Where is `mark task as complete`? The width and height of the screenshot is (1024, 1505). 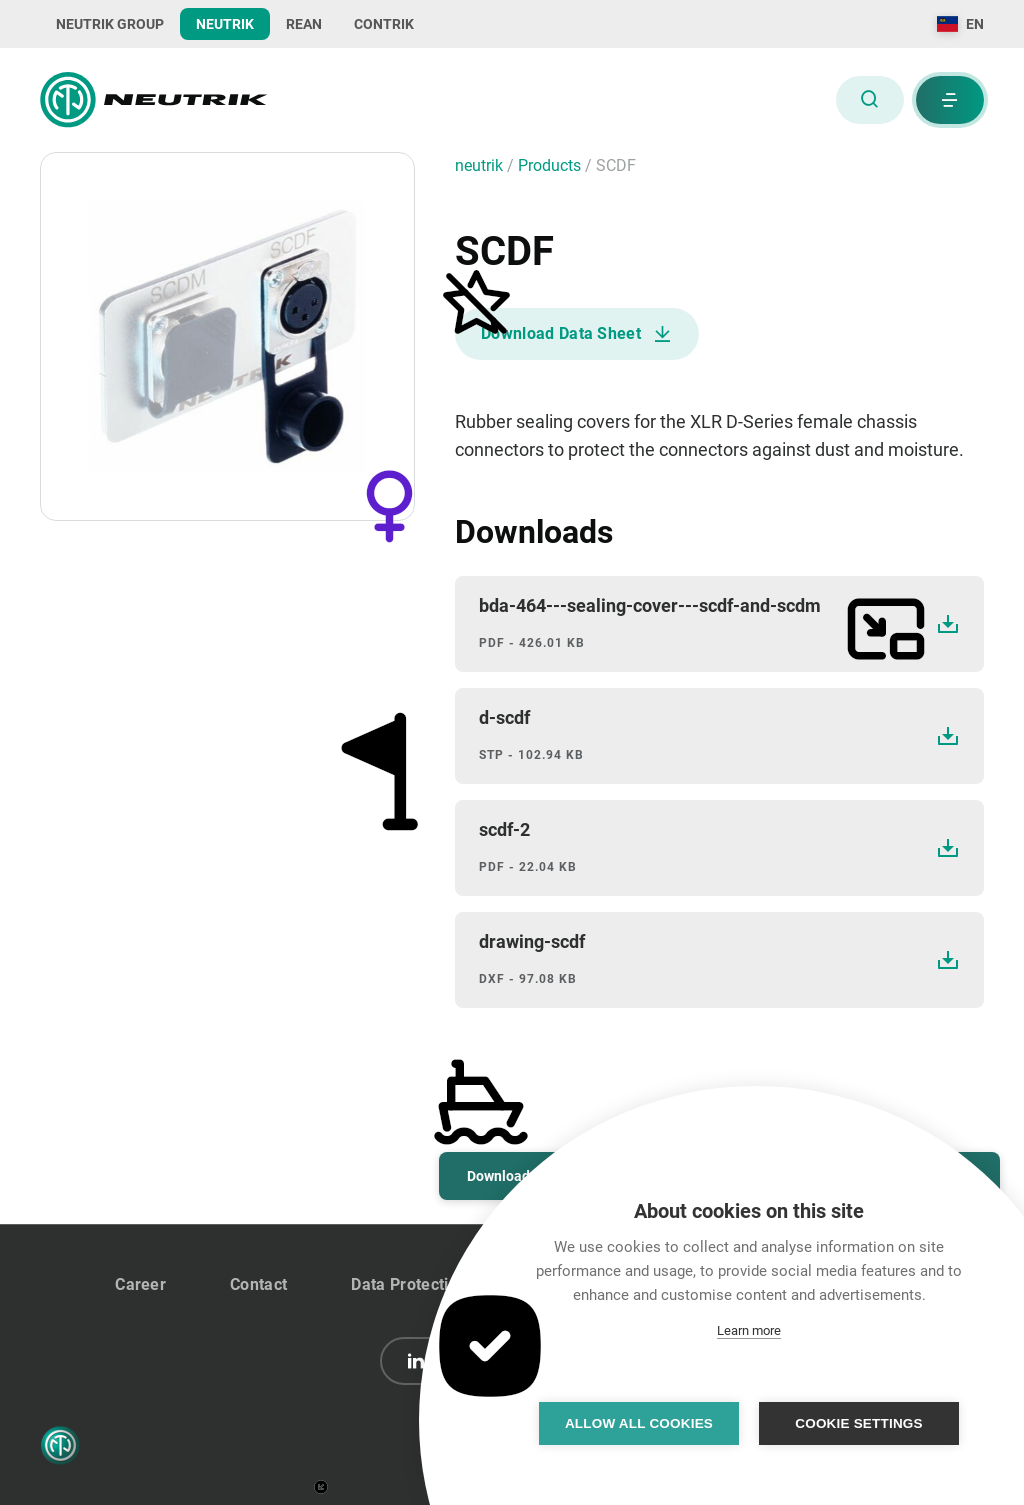
mark task as complete is located at coordinates (490, 1346).